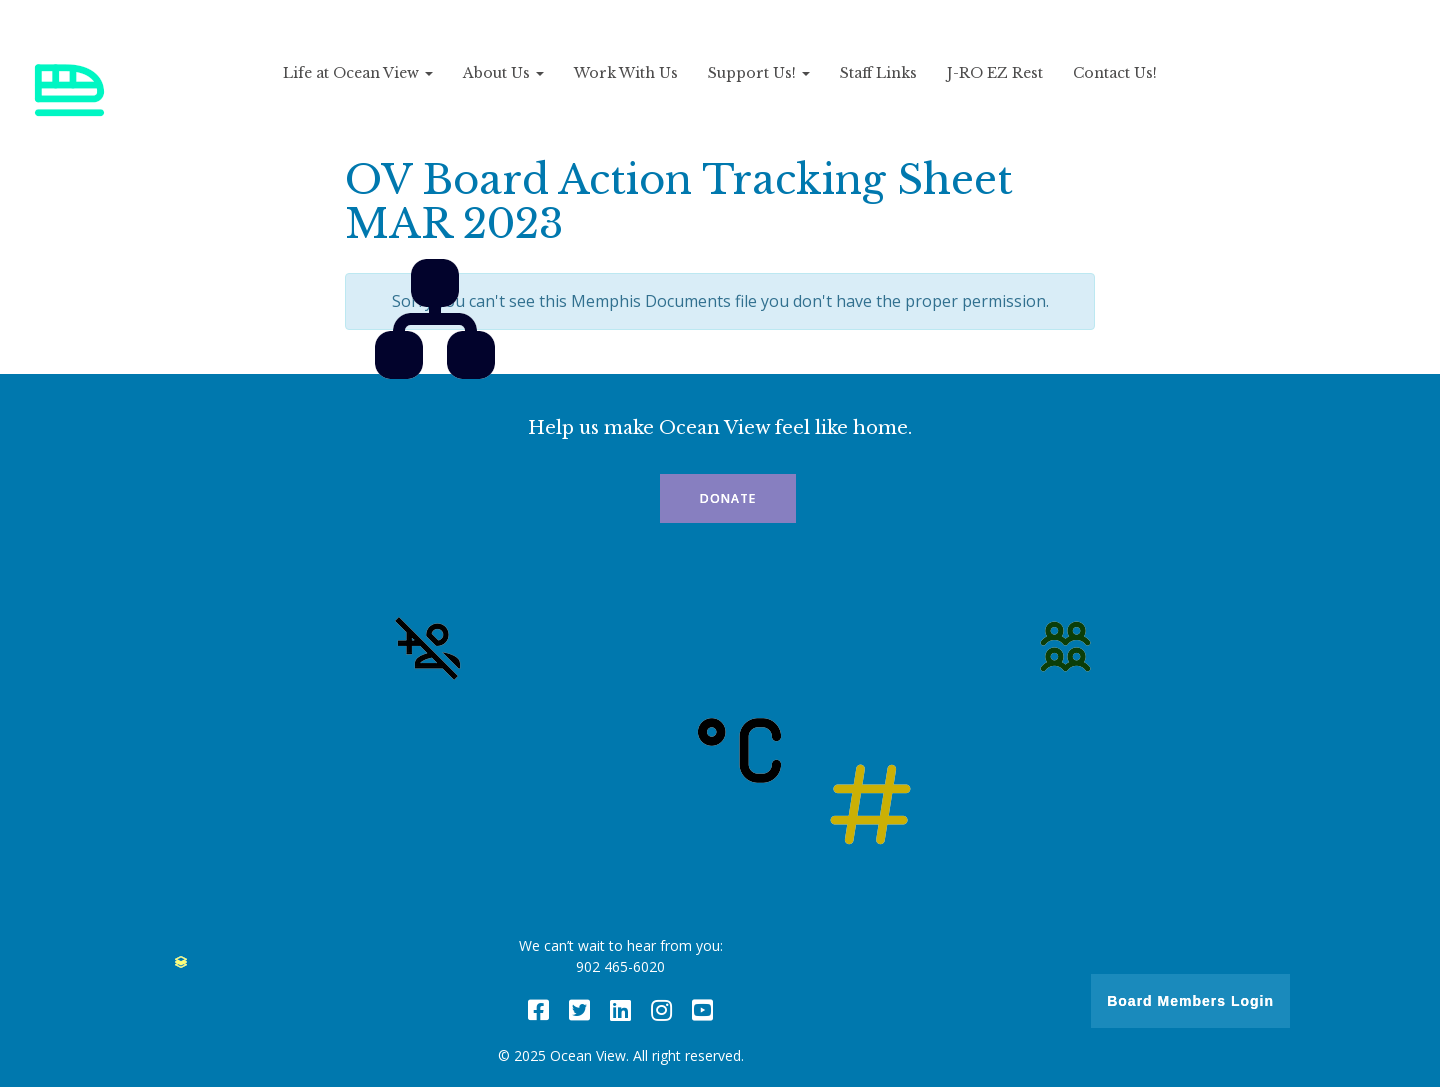 The width and height of the screenshot is (1440, 1087). Describe the element at coordinates (870, 804) in the screenshot. I see `view or browse hashtags` at that location.